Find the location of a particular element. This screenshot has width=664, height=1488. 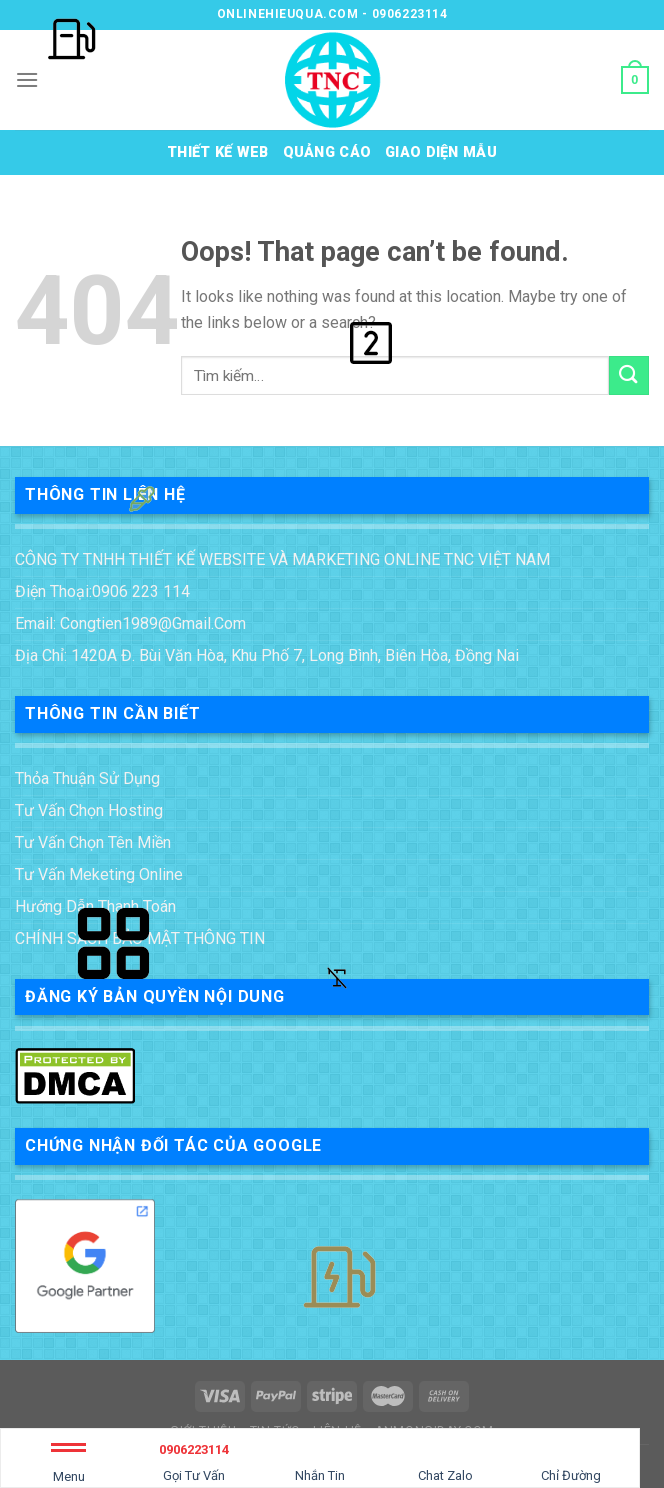

pick a color from the canvas is located at coordinates (142, 499).